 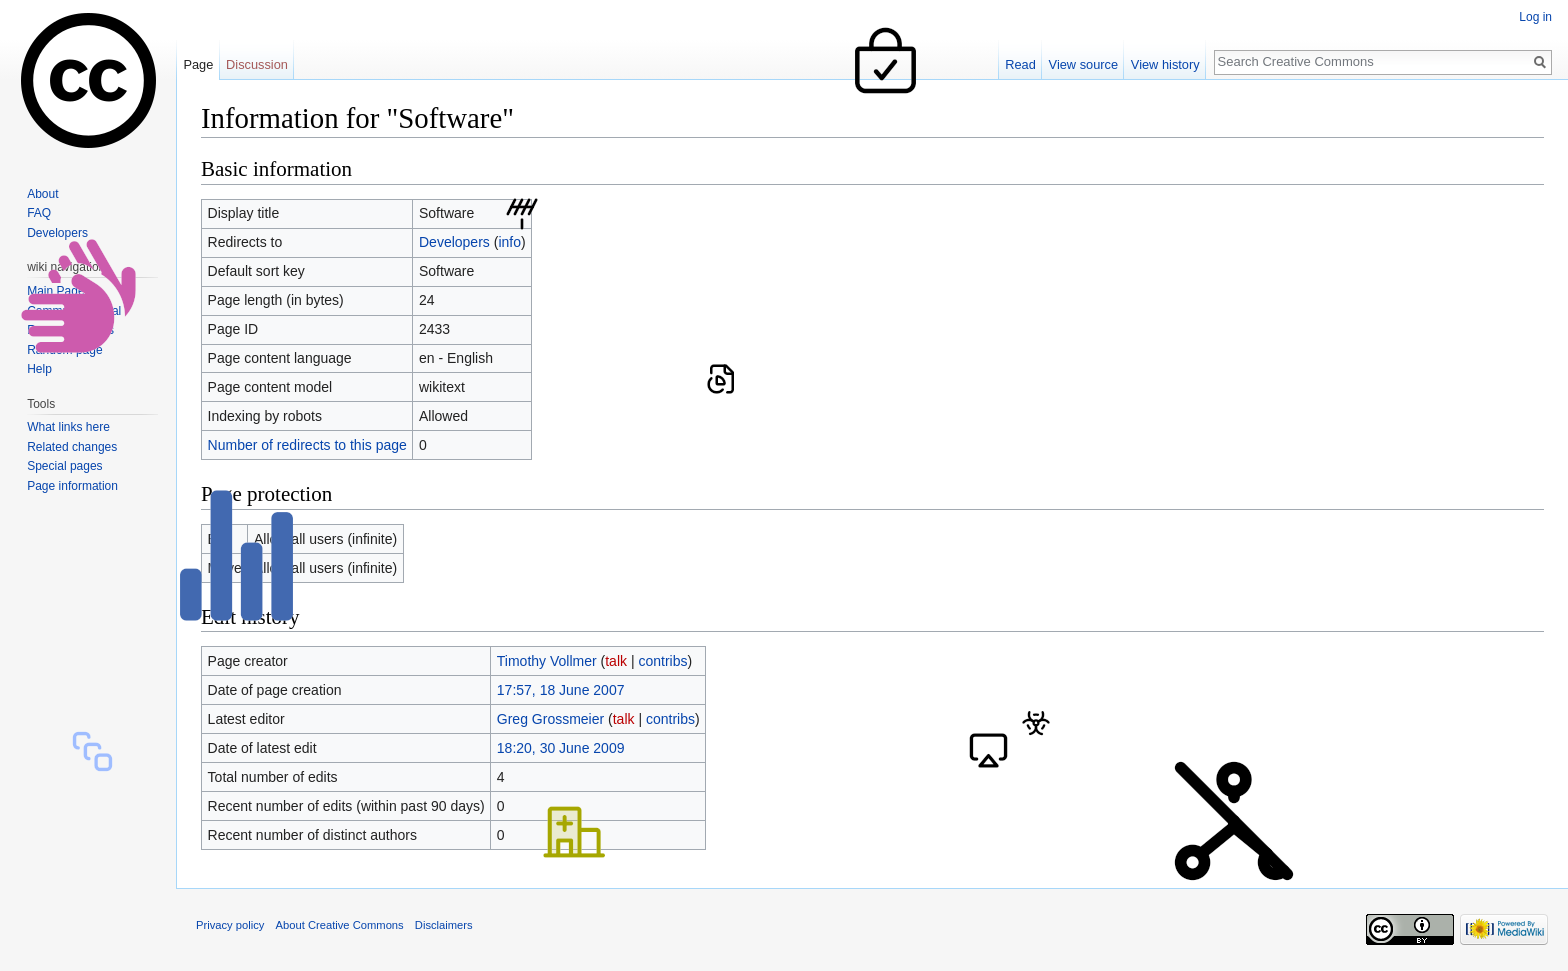 I want to click on stream content to an external display, so click(x=988, y=750).